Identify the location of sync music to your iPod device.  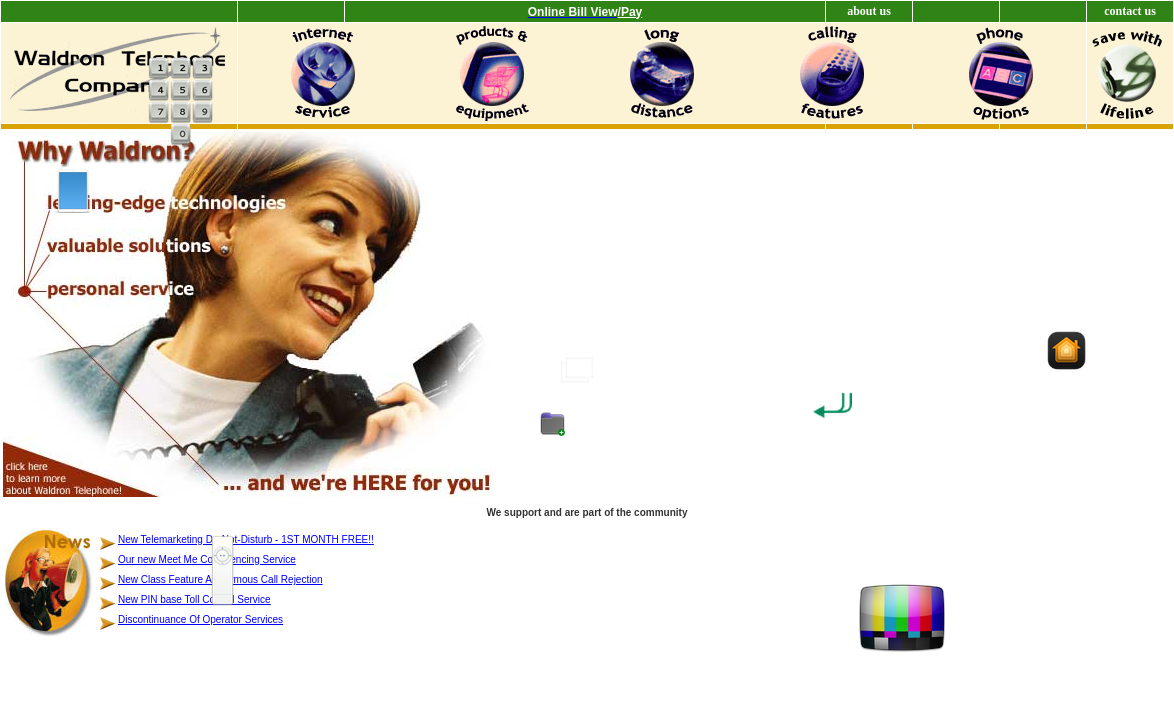
(222, 571).